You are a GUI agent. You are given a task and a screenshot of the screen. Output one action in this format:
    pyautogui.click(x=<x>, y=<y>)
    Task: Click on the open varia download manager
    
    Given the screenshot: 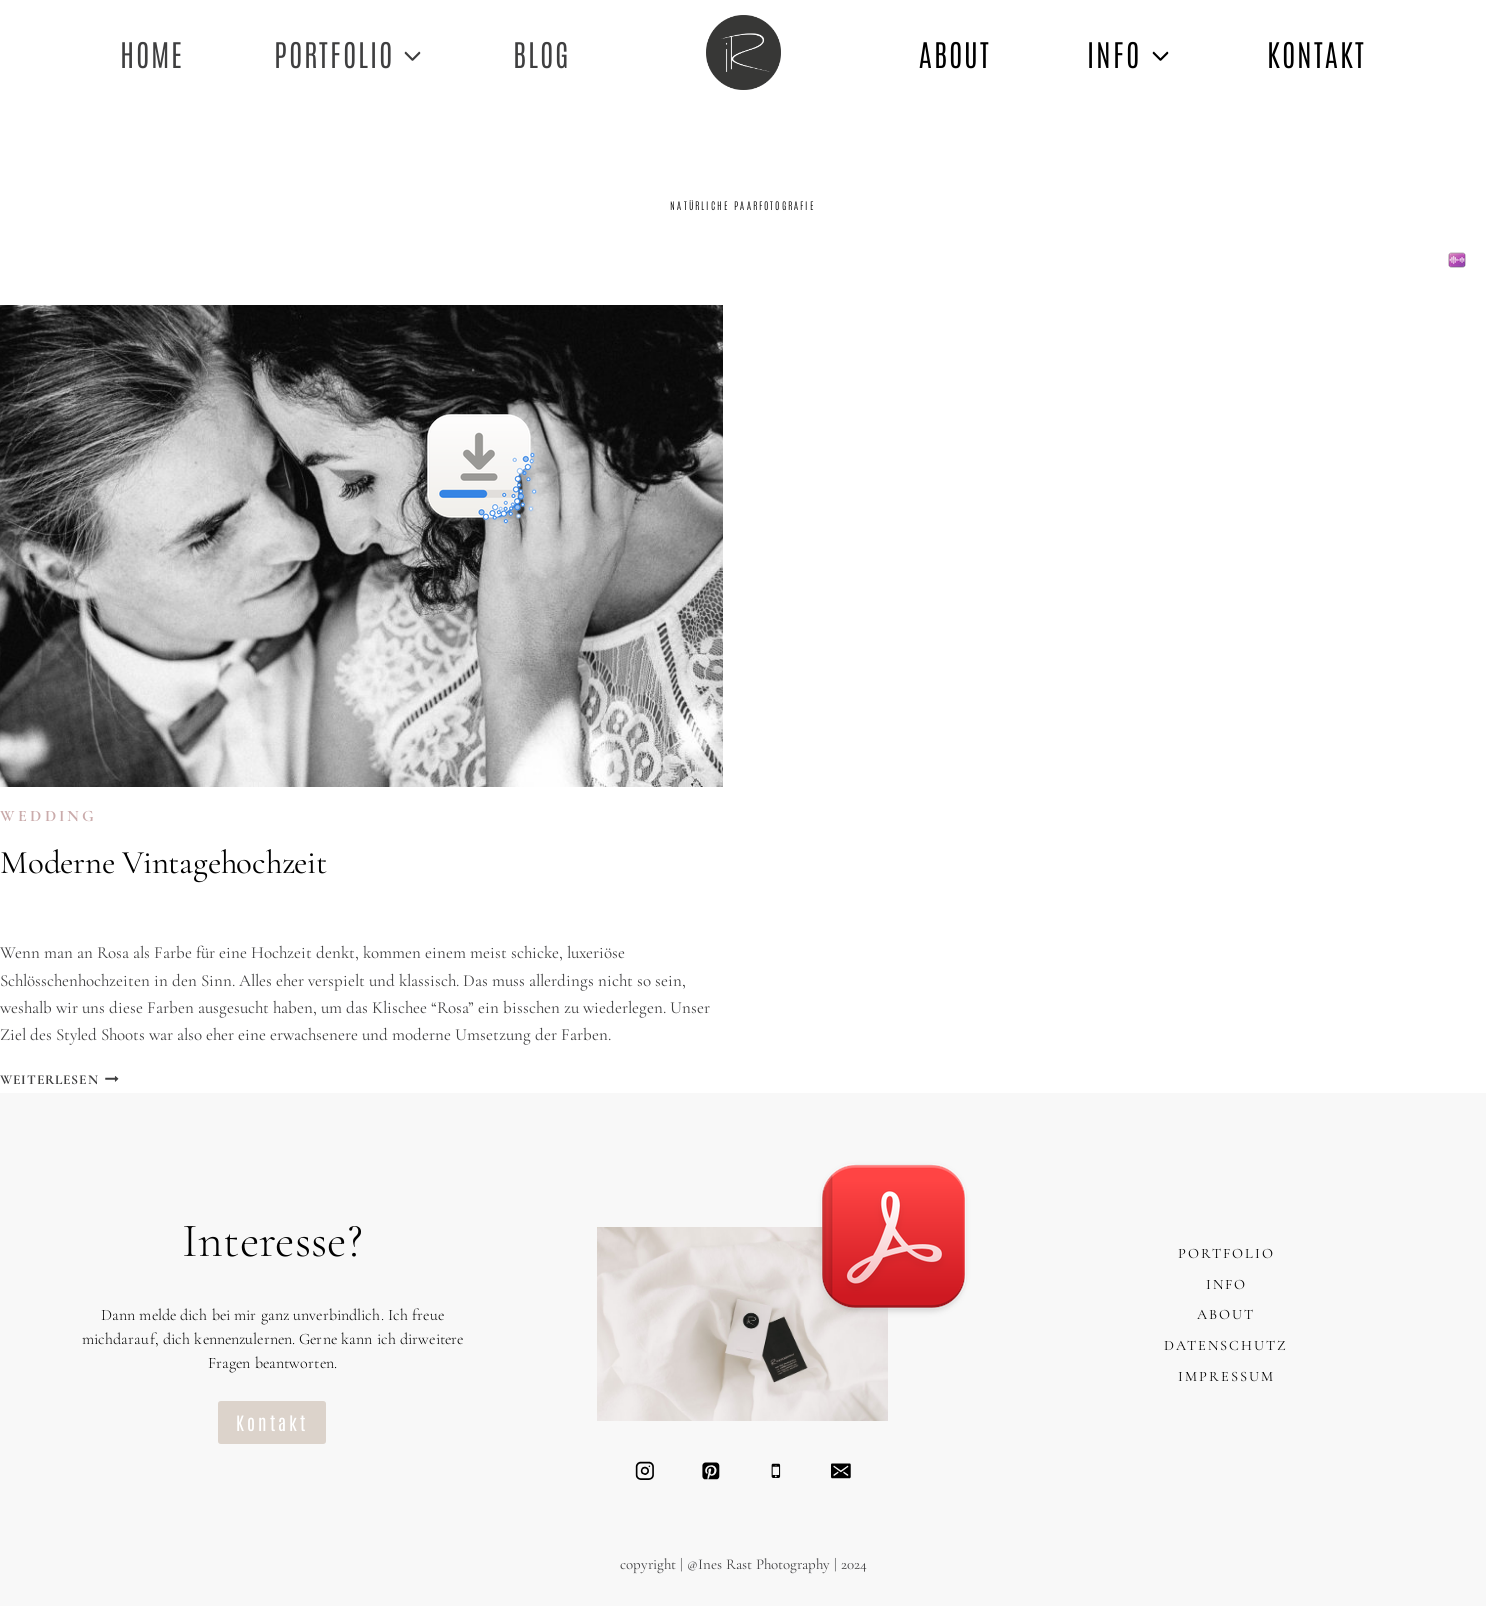 What is the action you would take?
    pyautogui.click(x=479, y=466)
    